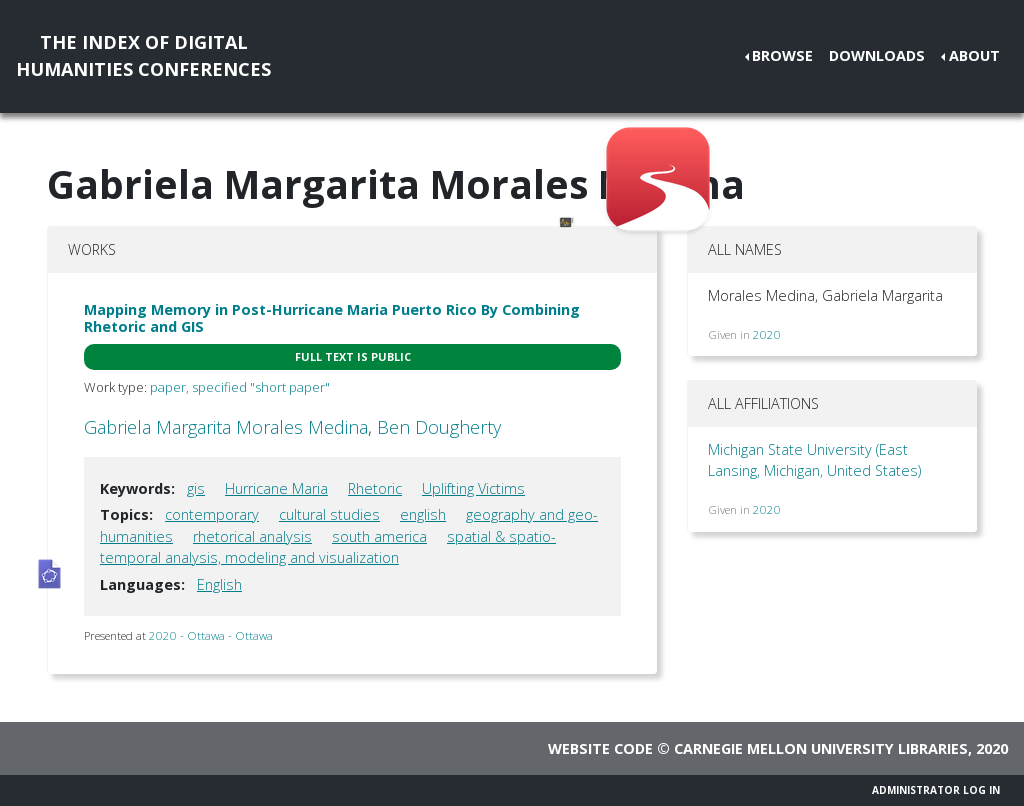 This screenshot has width=1024, height=806. Describe the element at coordinates (658, 179) in the screenshot. I see `open tutanota secure email app` at that location.